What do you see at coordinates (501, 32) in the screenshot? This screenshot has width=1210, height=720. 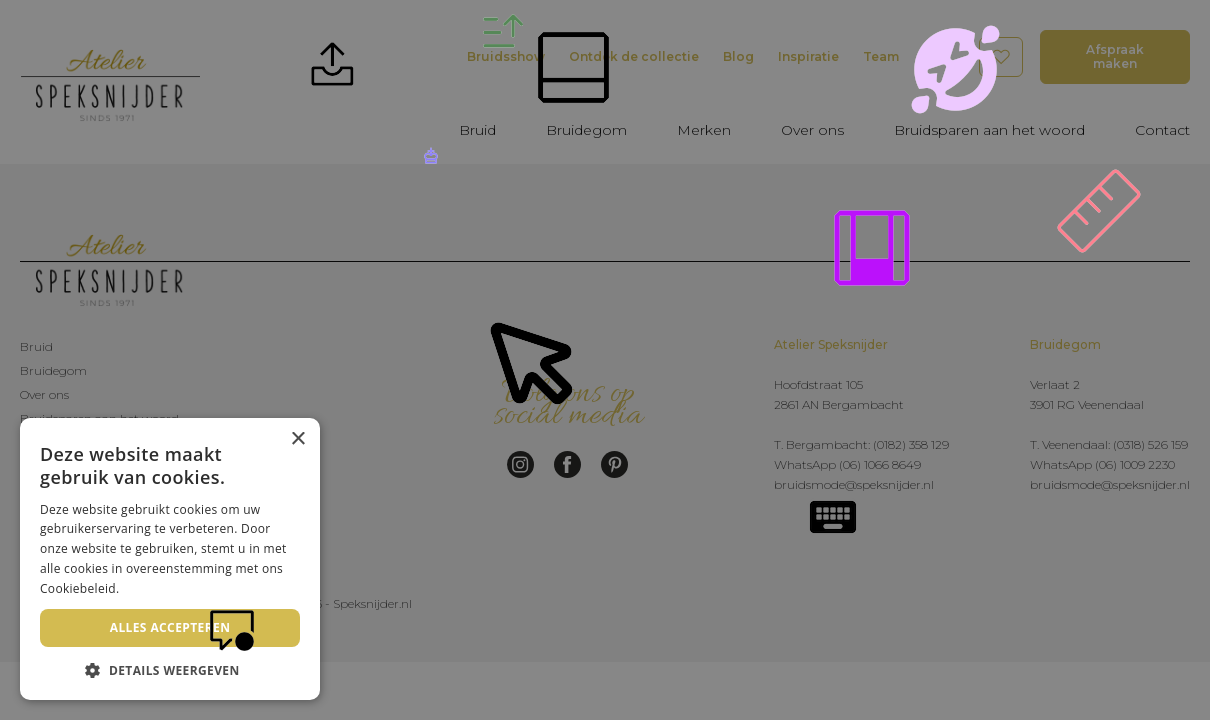 I see `sort items in descending order` at bounding box center [501, 32].